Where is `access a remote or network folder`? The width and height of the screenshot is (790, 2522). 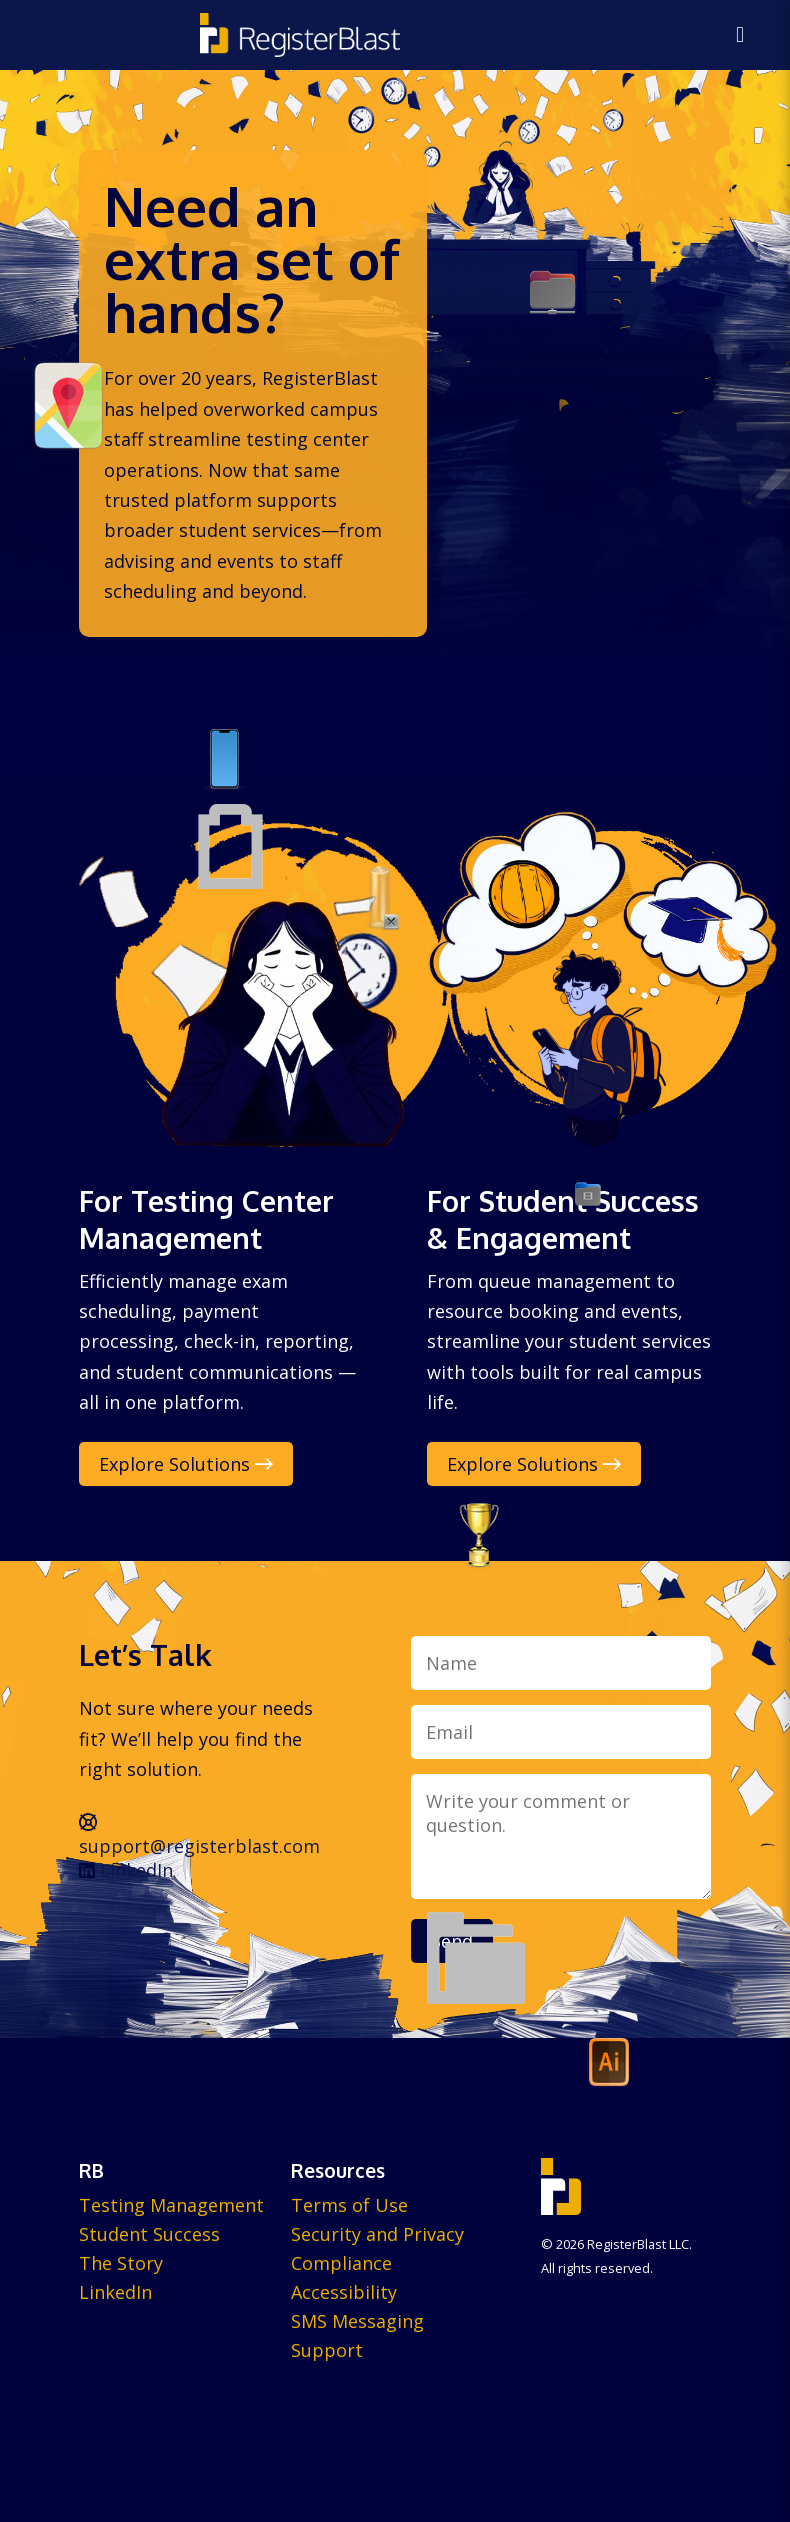 access a remote or network folder is located at coordinates (552, 291).